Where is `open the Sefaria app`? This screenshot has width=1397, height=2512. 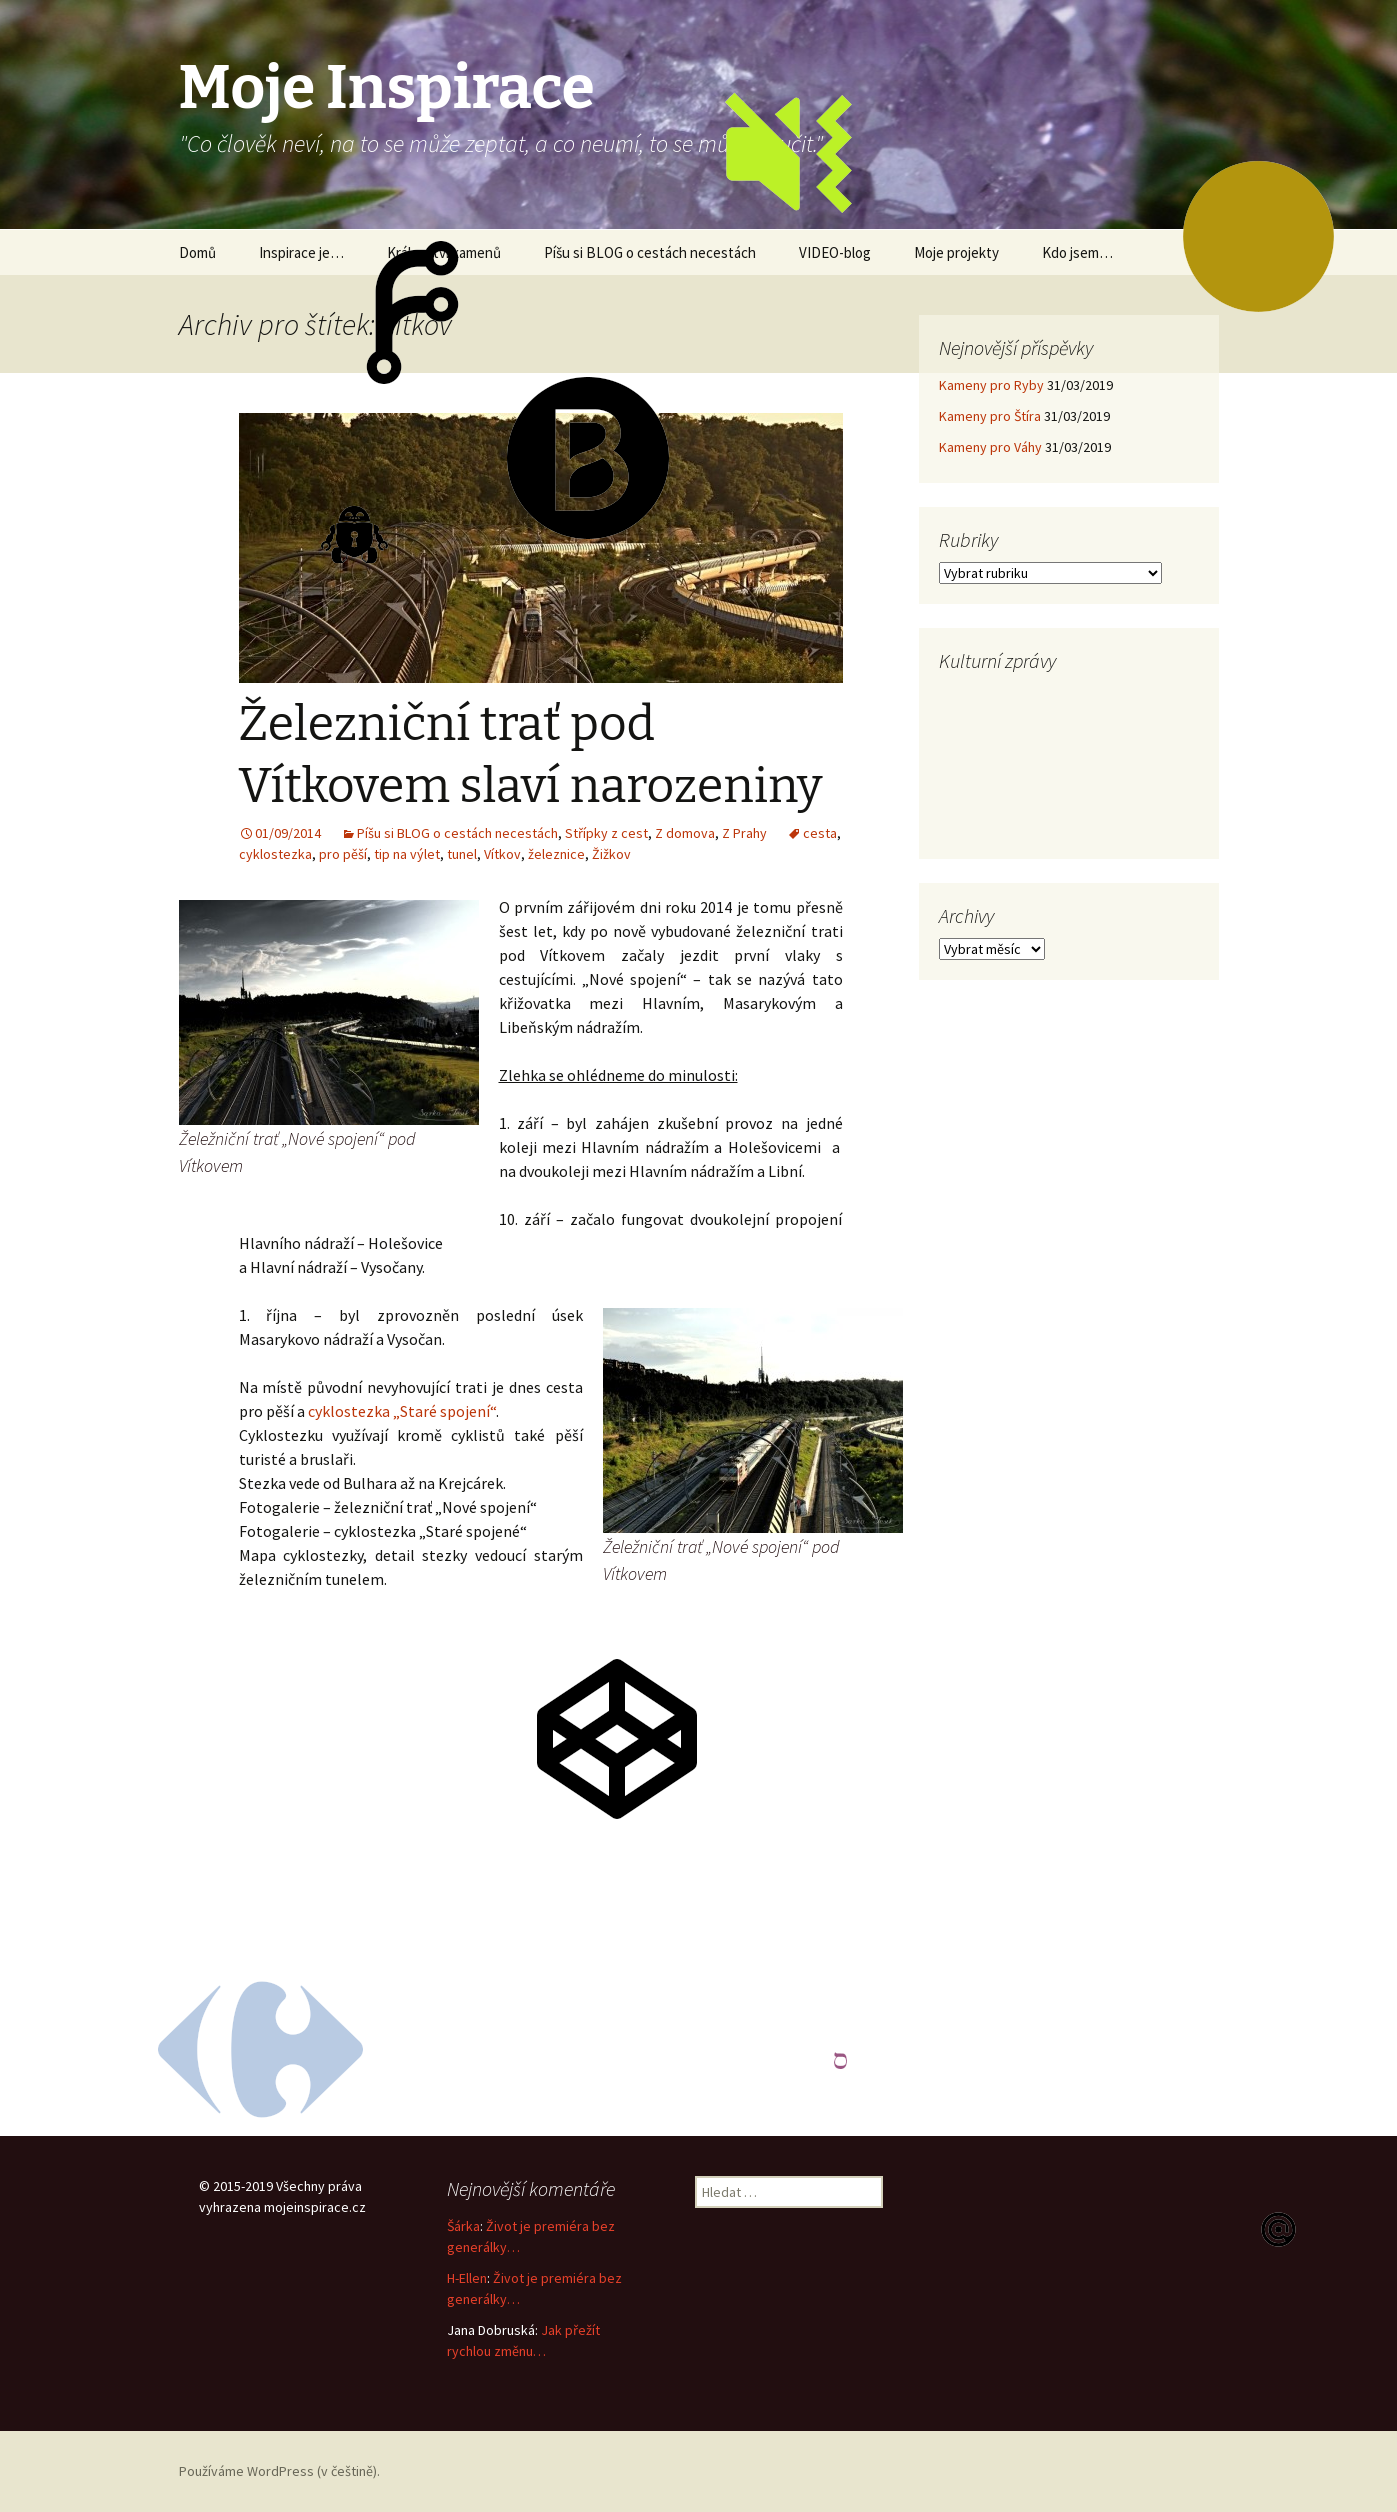 open the Sefaria app is located at coordinates (840, 2060).